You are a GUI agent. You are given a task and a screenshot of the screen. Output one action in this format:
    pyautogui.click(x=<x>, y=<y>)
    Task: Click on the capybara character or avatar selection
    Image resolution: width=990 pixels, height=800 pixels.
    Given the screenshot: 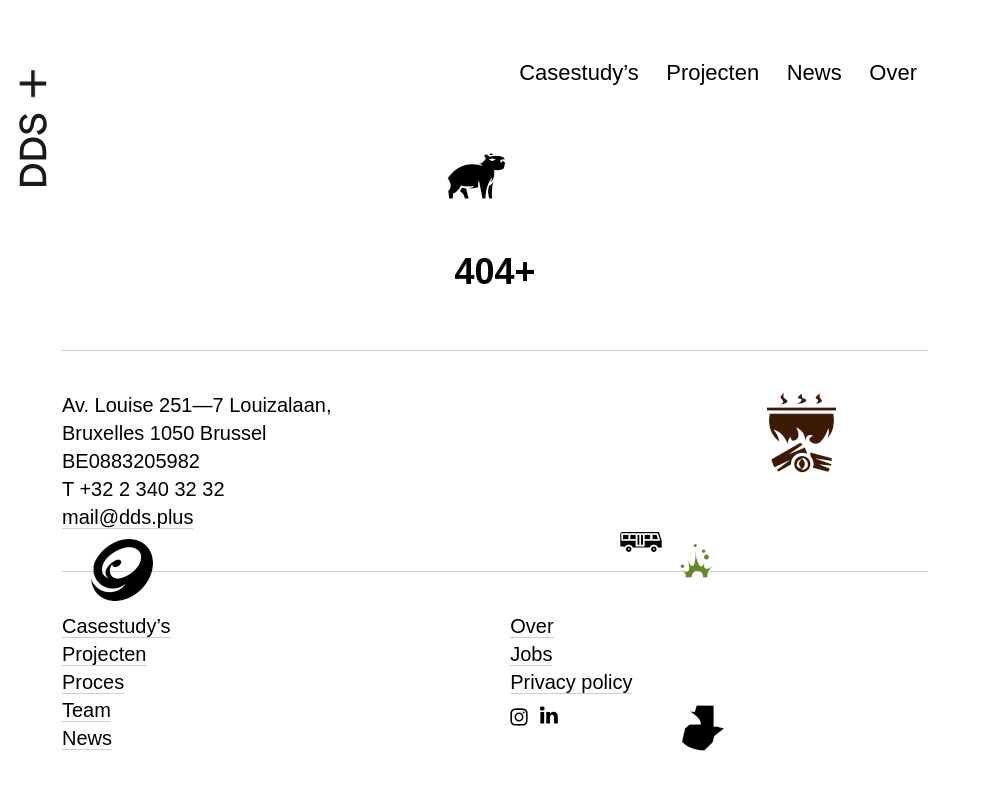 What is the action you would take?
    pyautogui.click(x=476, y=176)
    